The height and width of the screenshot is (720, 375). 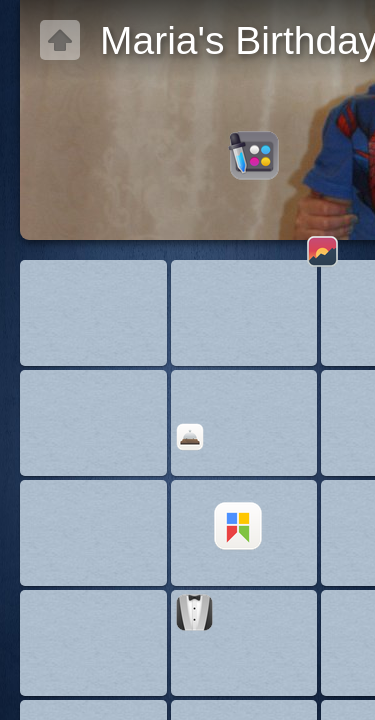 What do you see at coordinates (254, 155) in the screenshot?
I see `open the eyedropper color picker app` at bounding box center [254, 155].